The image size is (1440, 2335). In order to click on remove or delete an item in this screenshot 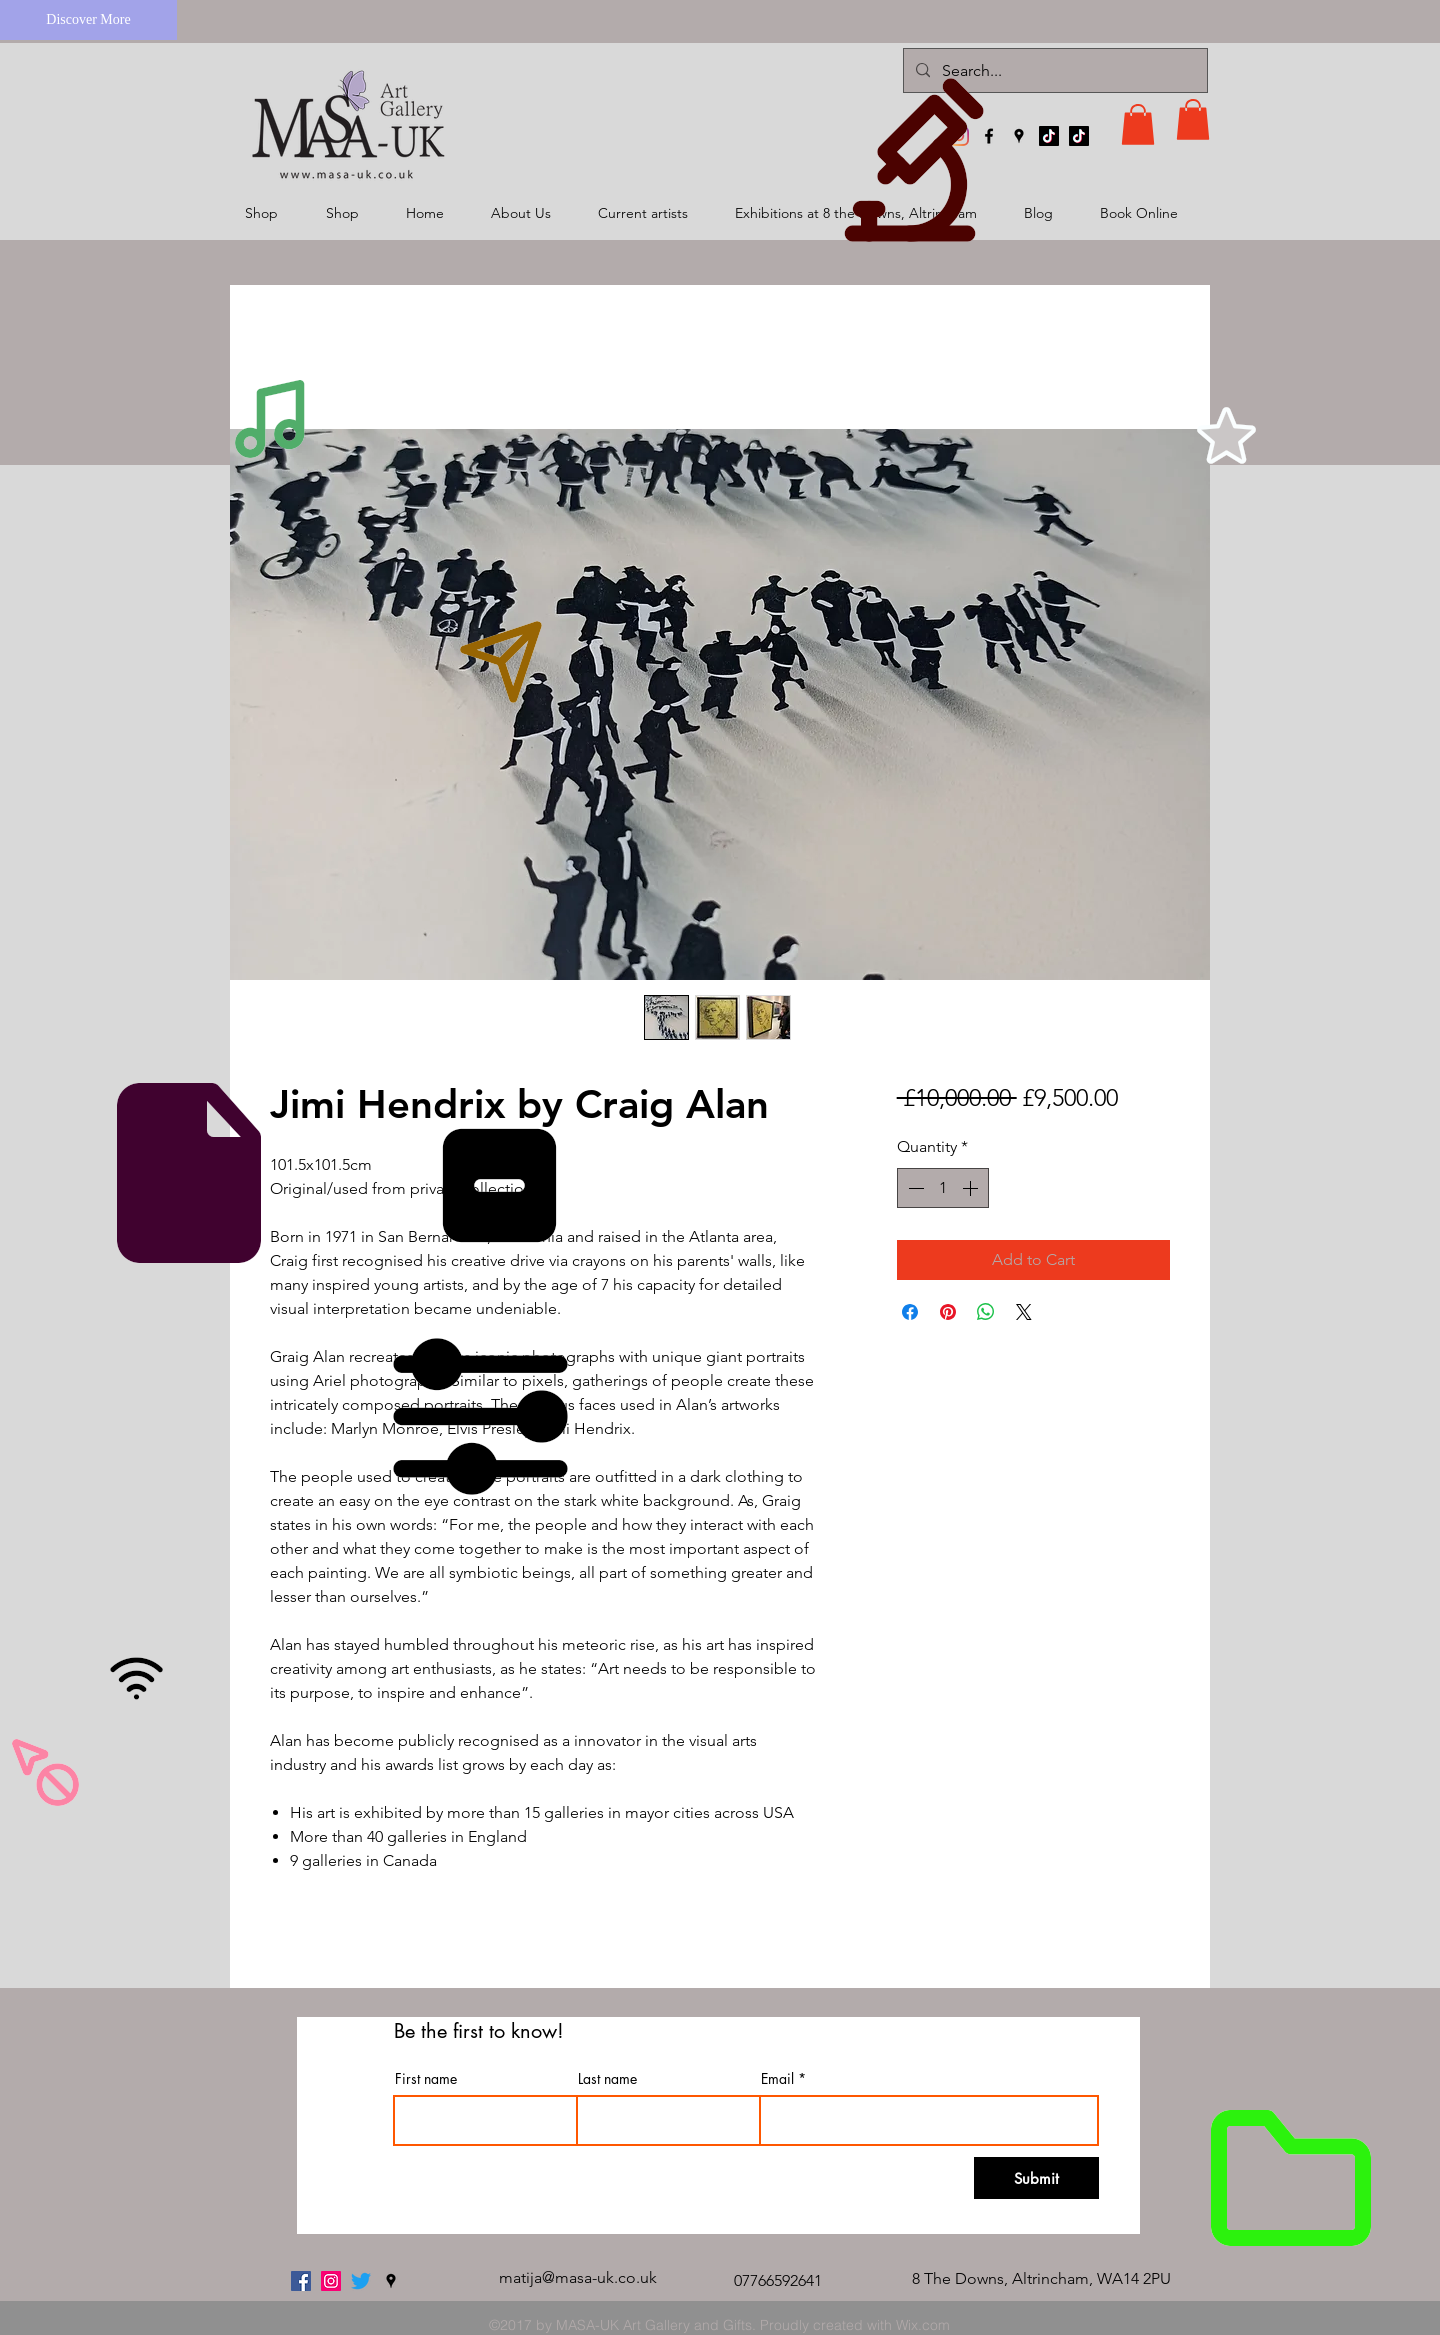, I will do `click(499, 1185)`.